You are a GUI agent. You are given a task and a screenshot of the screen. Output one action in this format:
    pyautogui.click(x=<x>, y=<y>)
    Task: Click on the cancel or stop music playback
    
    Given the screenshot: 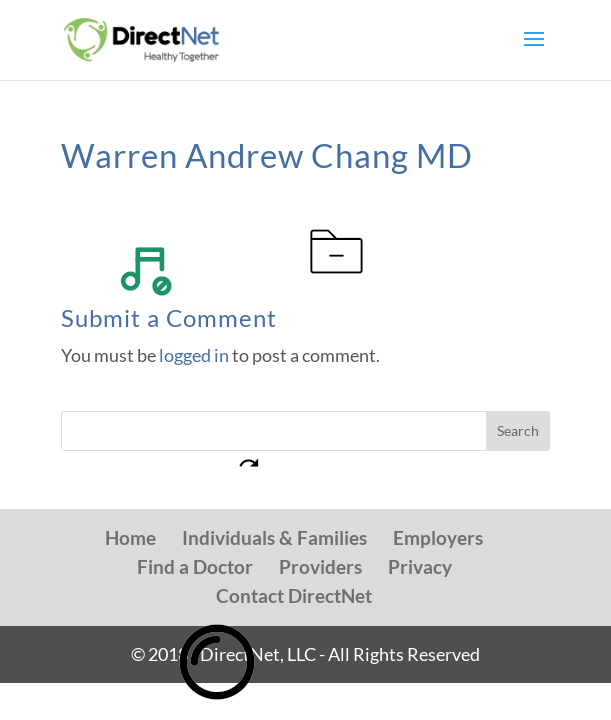 What is the action you would take?
    pyautogui.click(x=145, y=269)
    